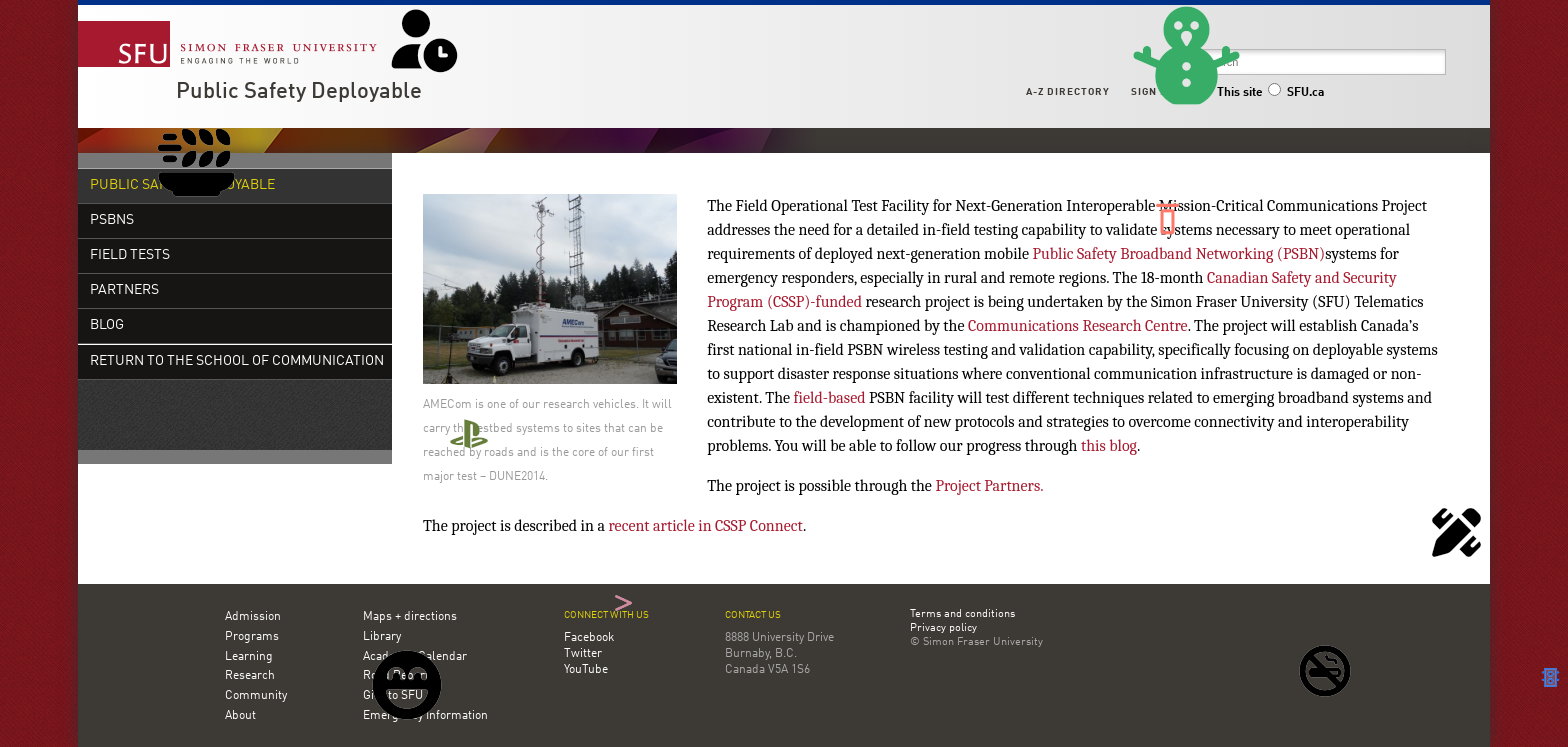  What do you see at coordinates (1167, 218) in the screenshot?
I see `align selected element to the top` at bounding box center [1167, 218].